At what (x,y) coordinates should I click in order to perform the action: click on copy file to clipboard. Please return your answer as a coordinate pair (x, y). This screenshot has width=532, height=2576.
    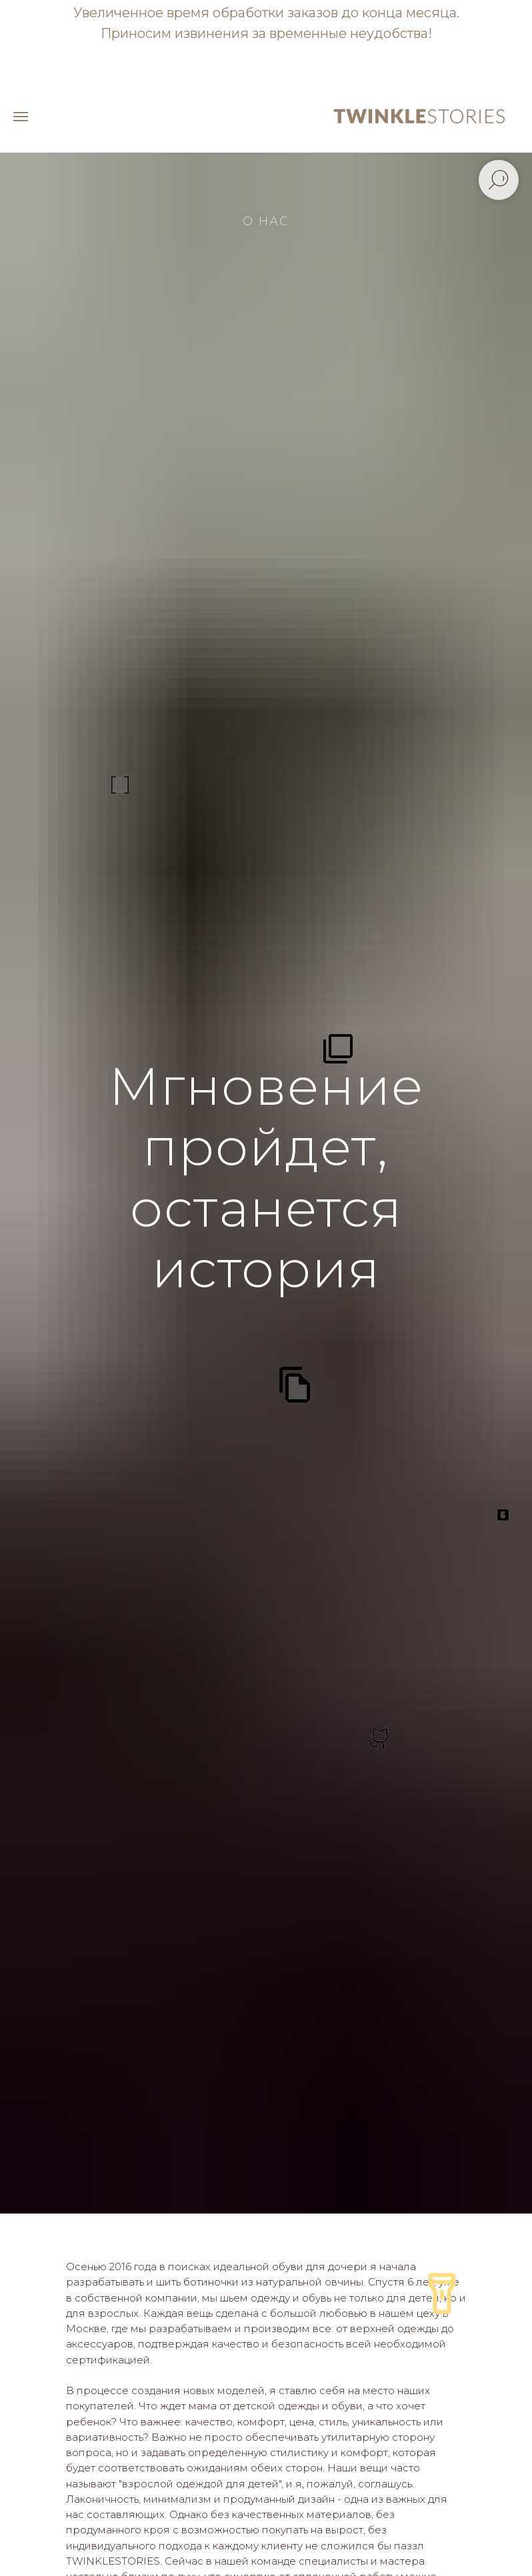
    Looking at the image, I should click on (295, 1385).